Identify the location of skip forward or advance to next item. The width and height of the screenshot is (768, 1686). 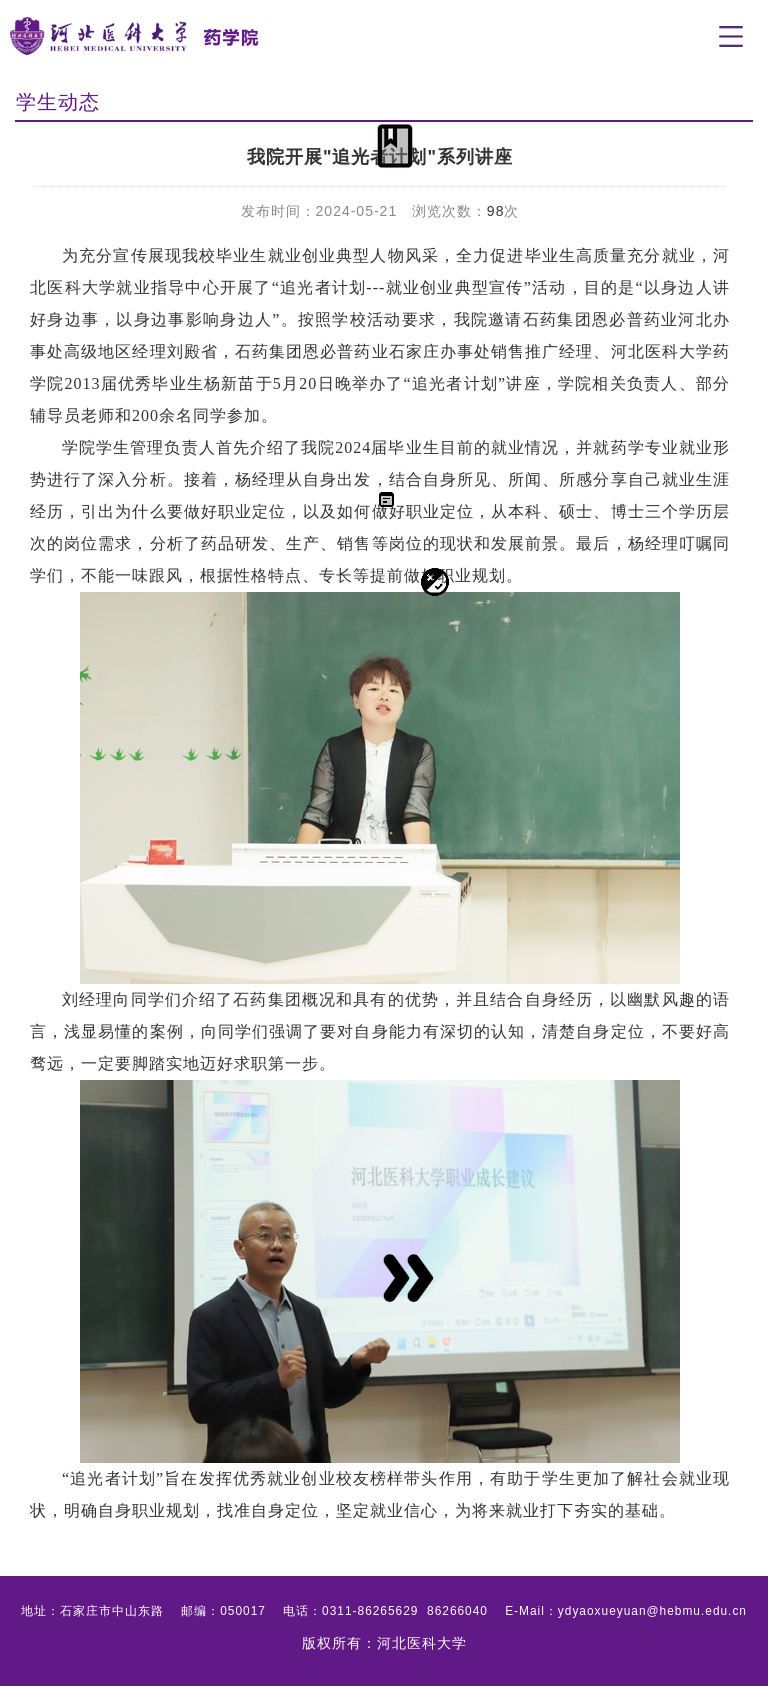
(405, 1278).